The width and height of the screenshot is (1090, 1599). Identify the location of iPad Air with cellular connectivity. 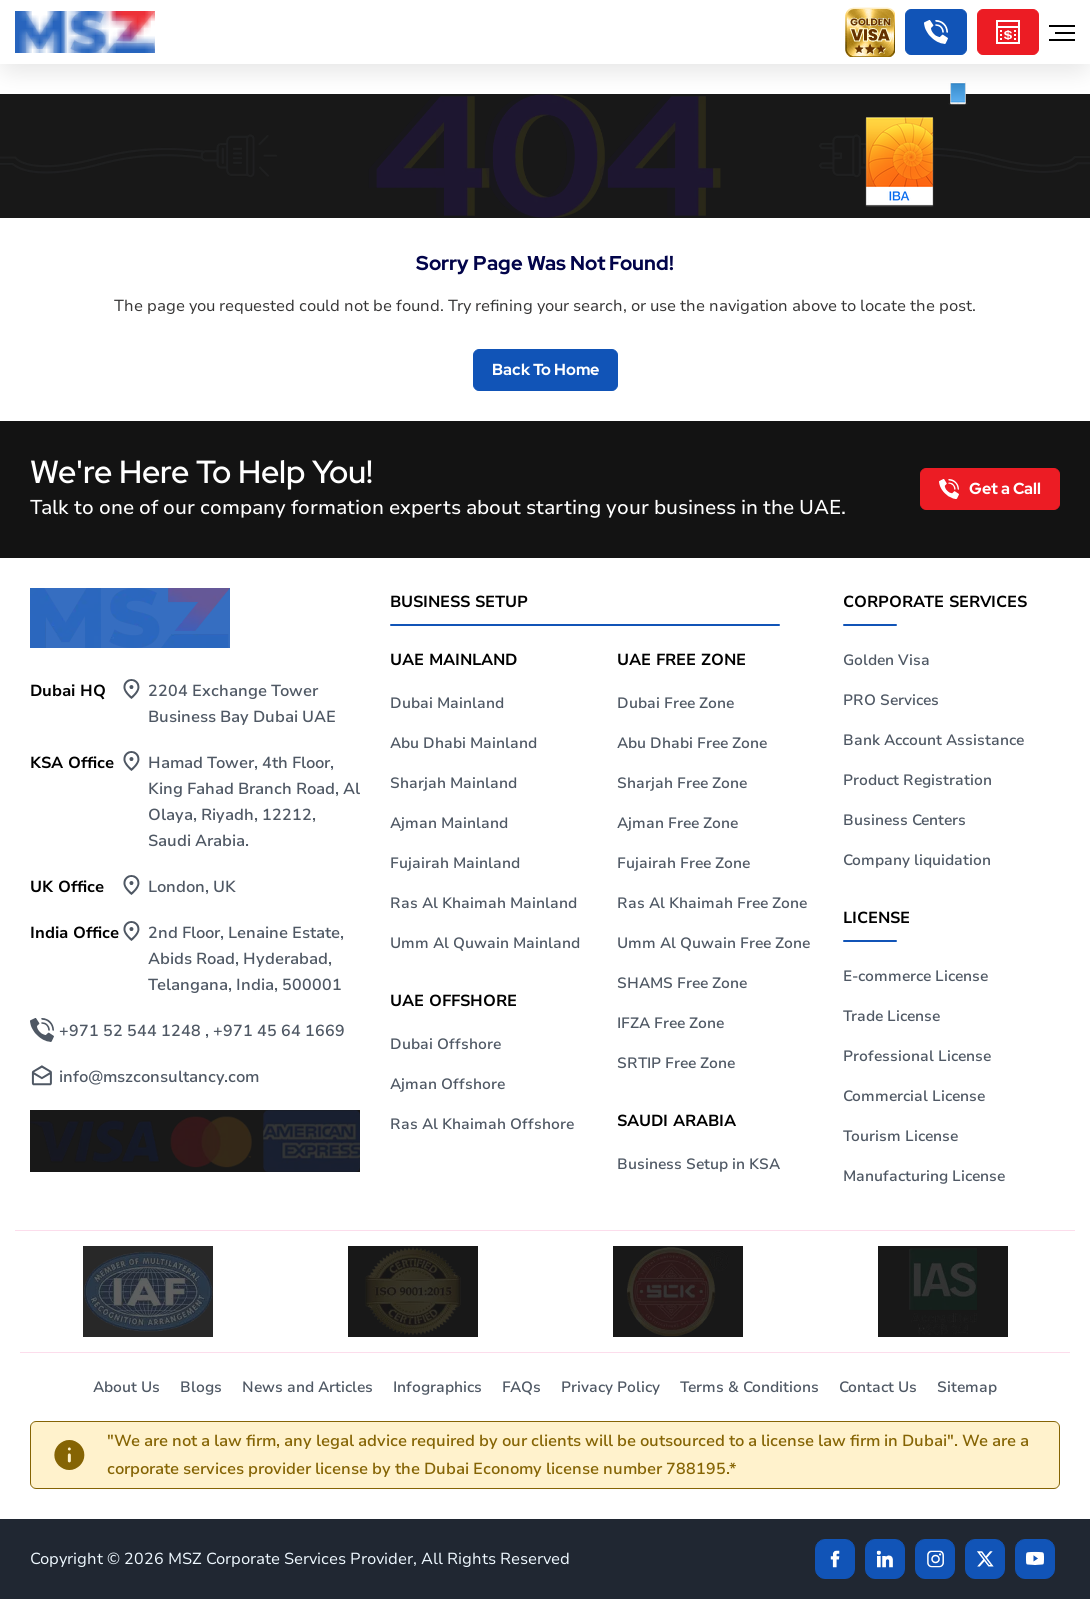
(958, 93).